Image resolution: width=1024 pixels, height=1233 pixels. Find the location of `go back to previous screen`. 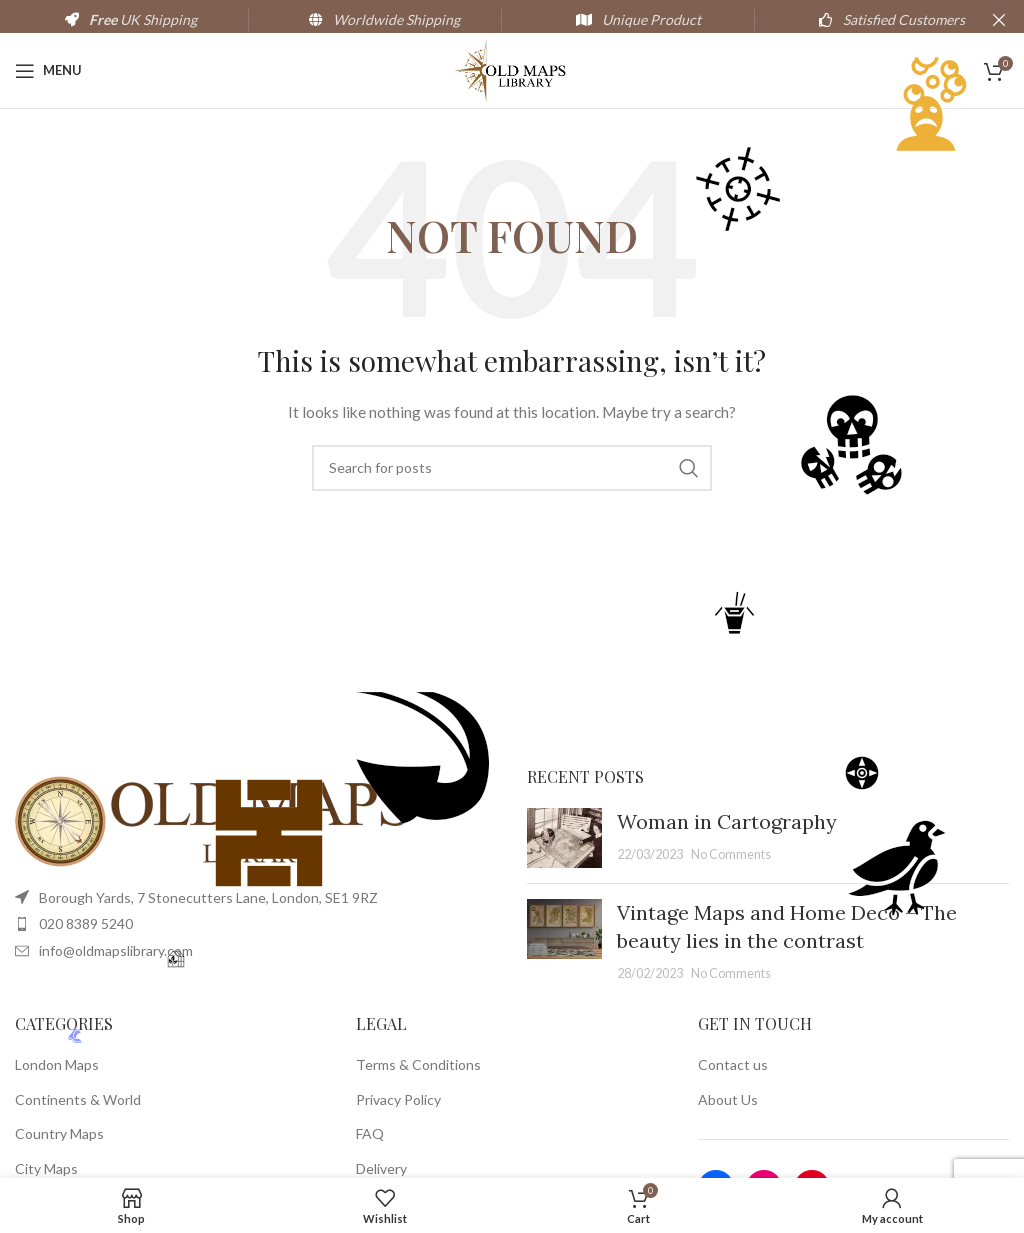

go back to previous screen is located at coordinates (422, 758).